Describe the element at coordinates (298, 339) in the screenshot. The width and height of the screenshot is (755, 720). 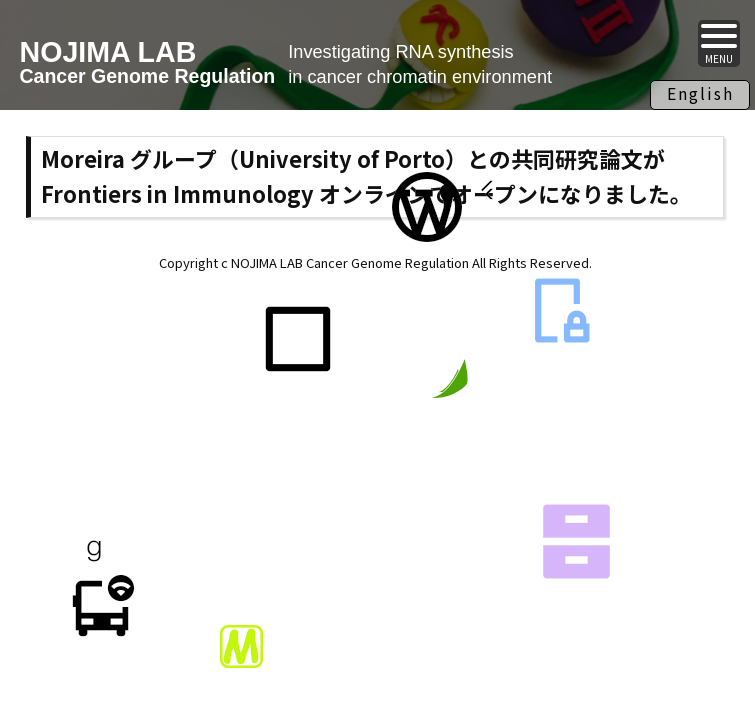
I see `stop media playback` at that location.